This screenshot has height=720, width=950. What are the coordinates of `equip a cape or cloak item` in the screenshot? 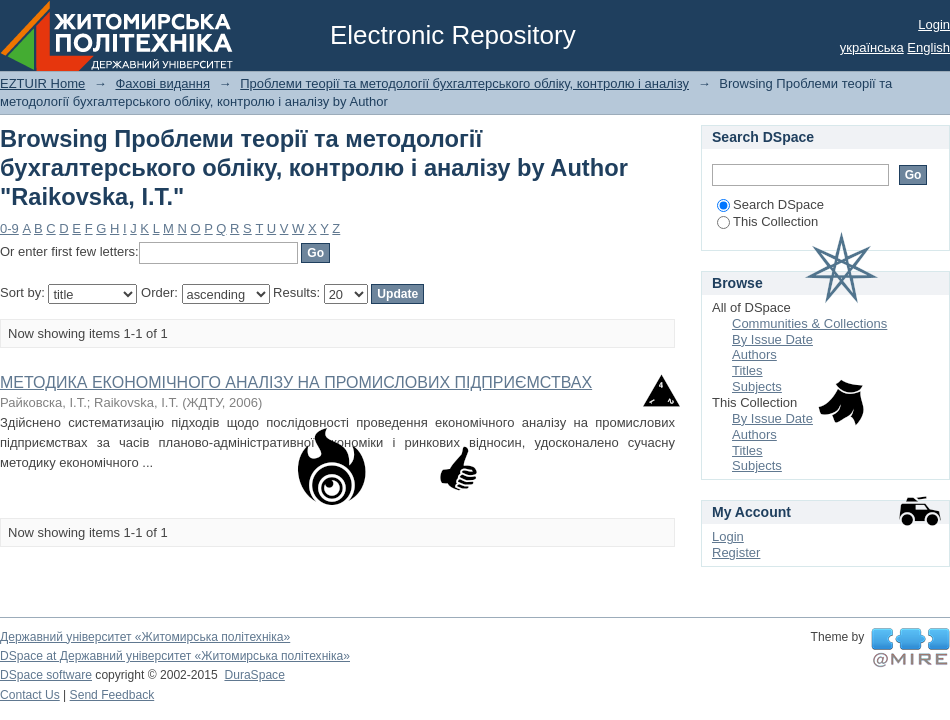 It's located at (841, 403).